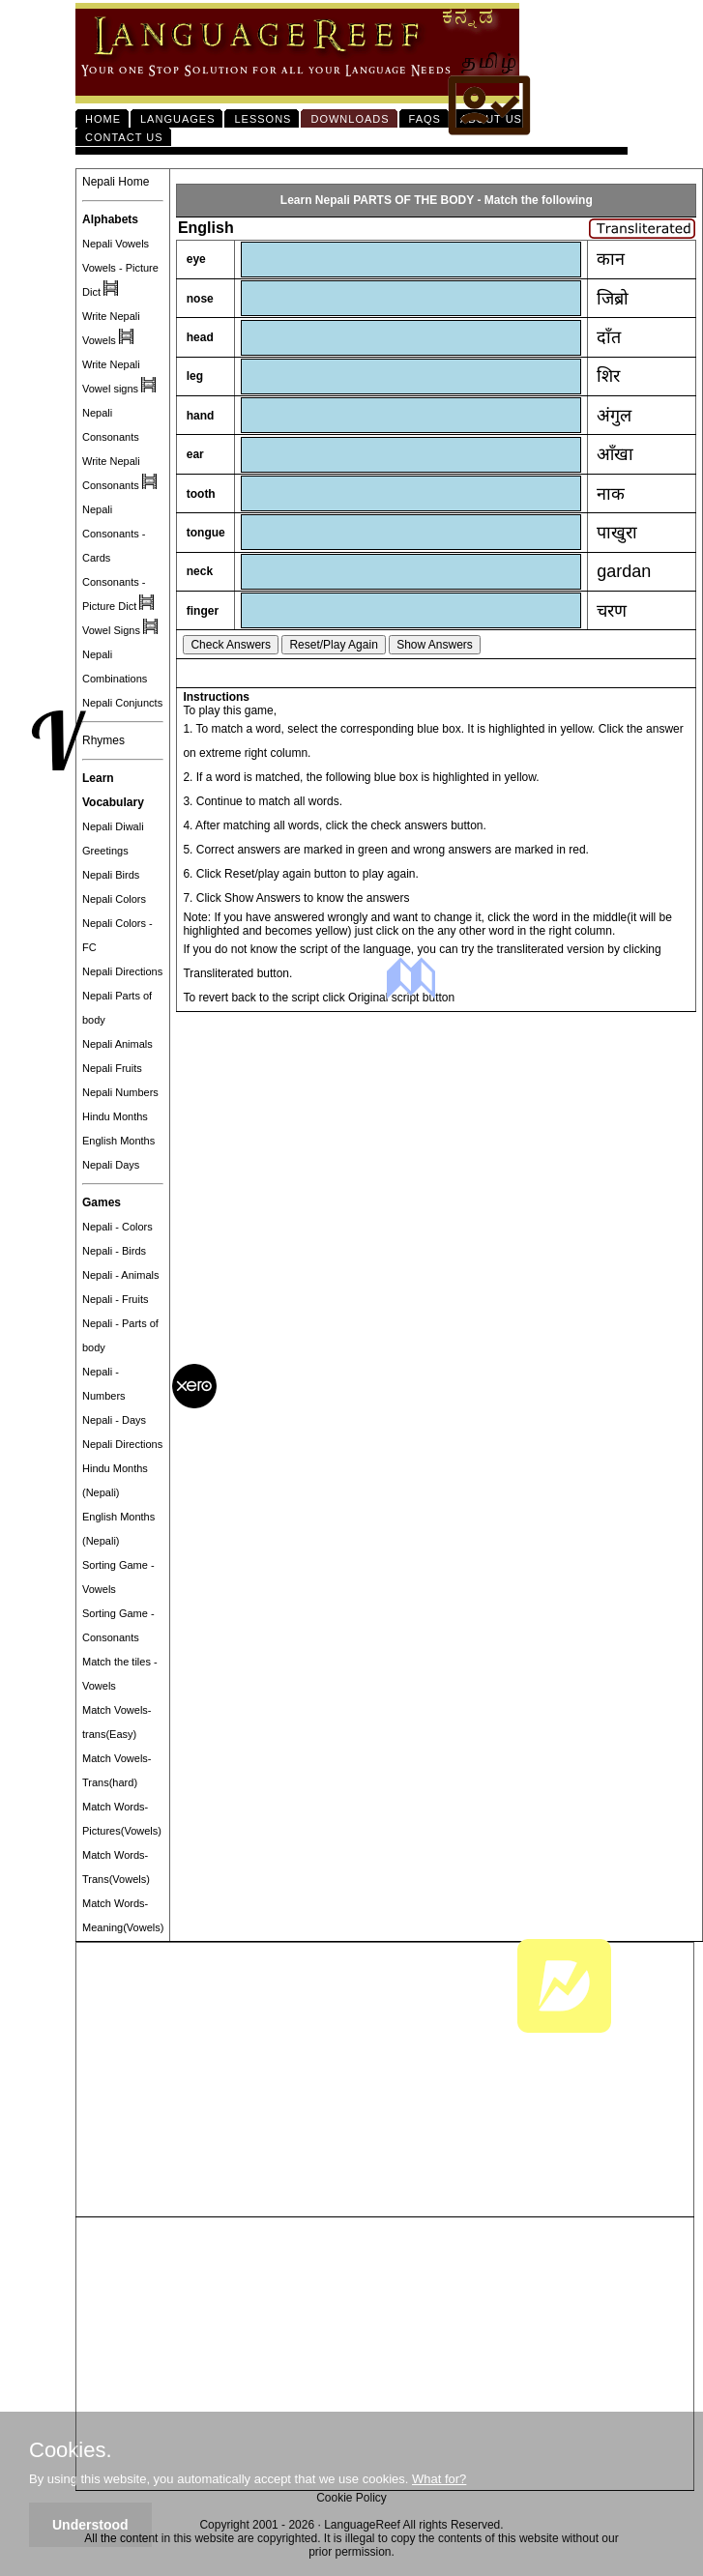 The image size is (703, 2576). What do you see at coordinates (194, 1386) in the screenshot?
I see `open xero accounting software` at bounding box center [194, 1386].